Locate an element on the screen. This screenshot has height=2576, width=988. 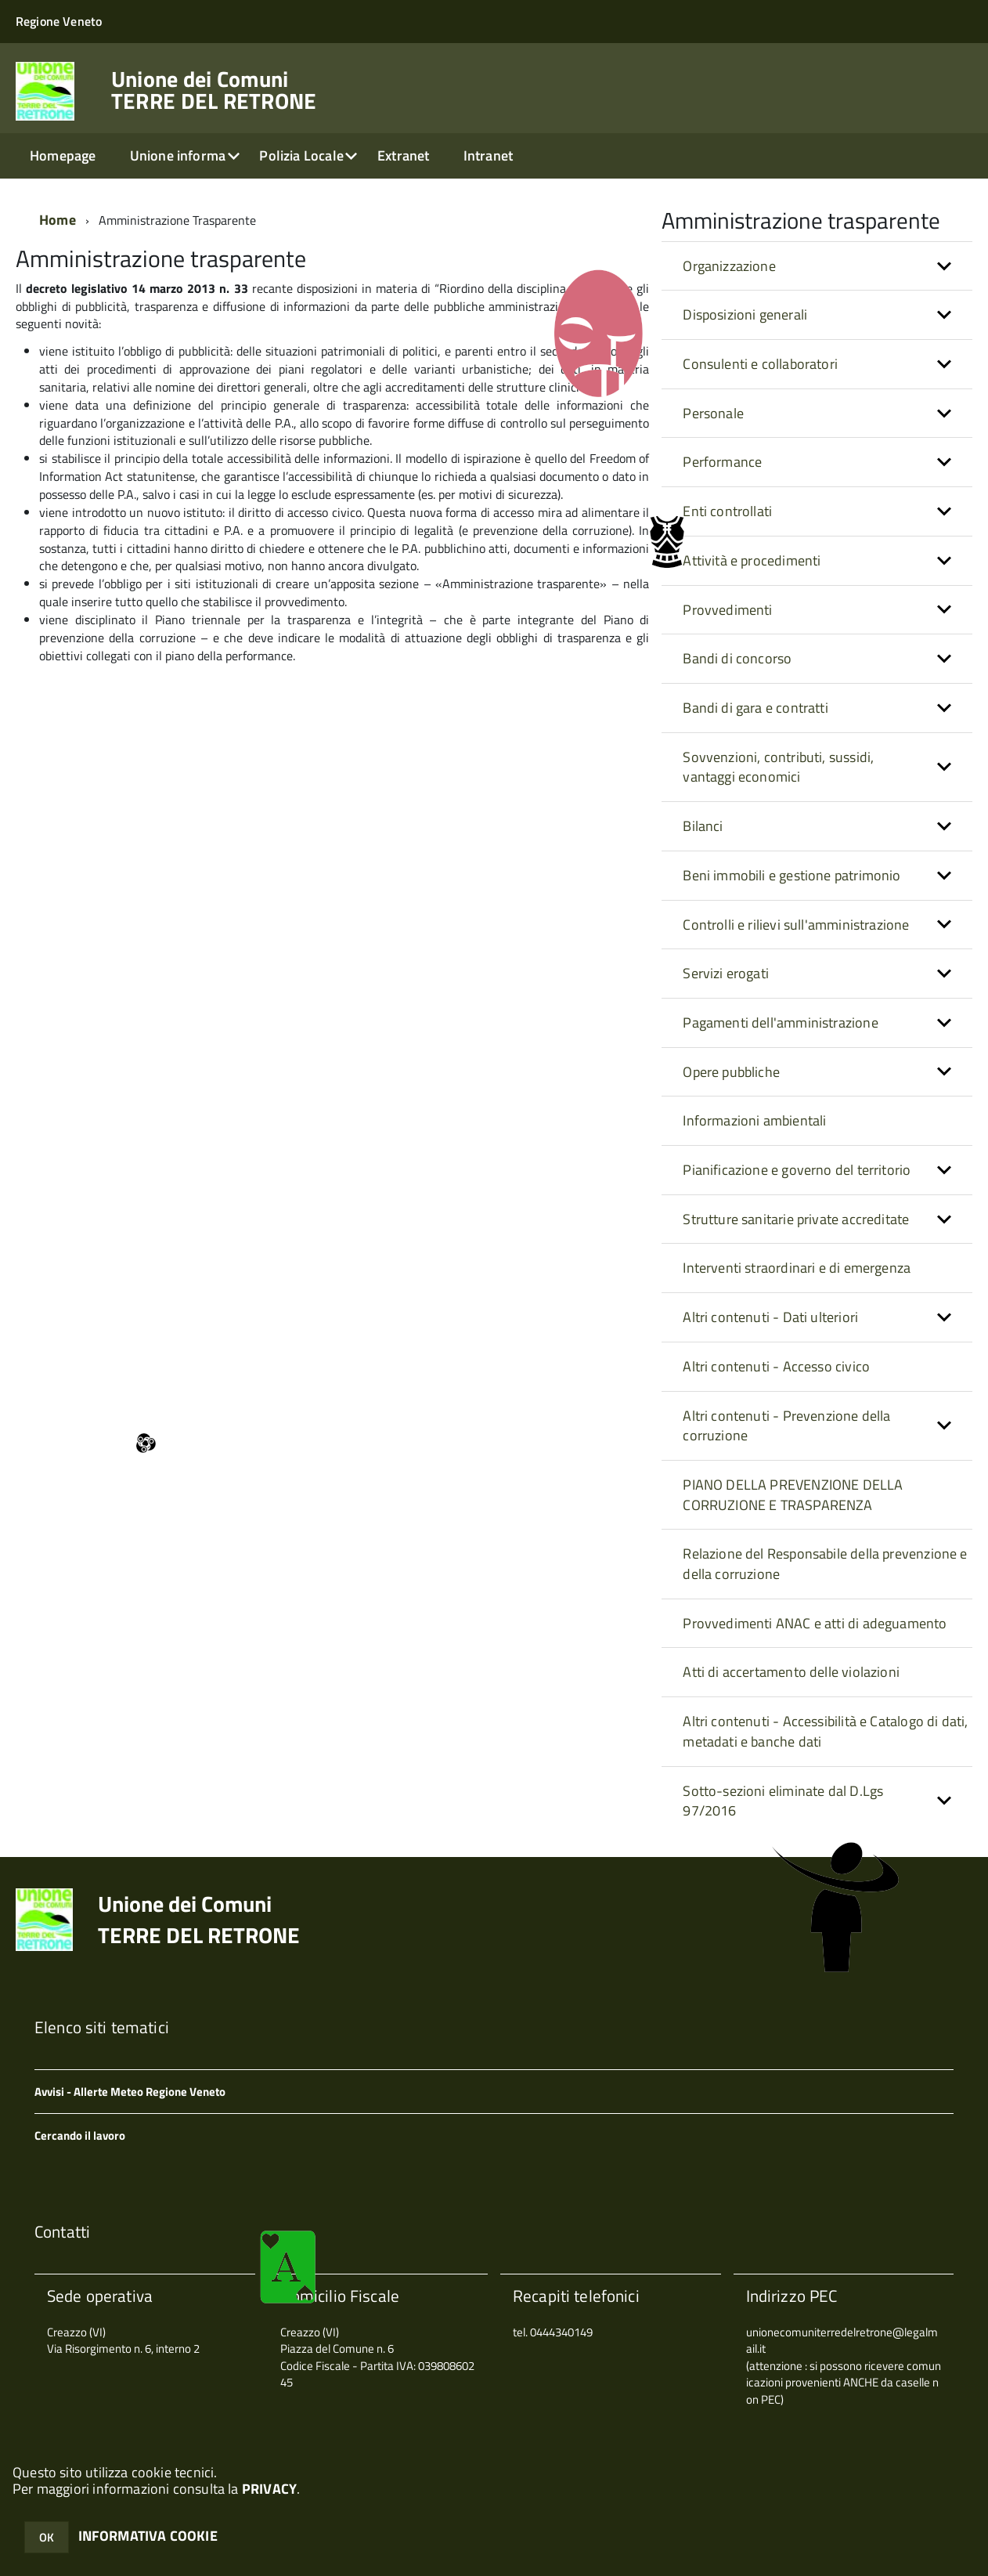
play a card game or solitaire is located at coordinates (287, 2267).